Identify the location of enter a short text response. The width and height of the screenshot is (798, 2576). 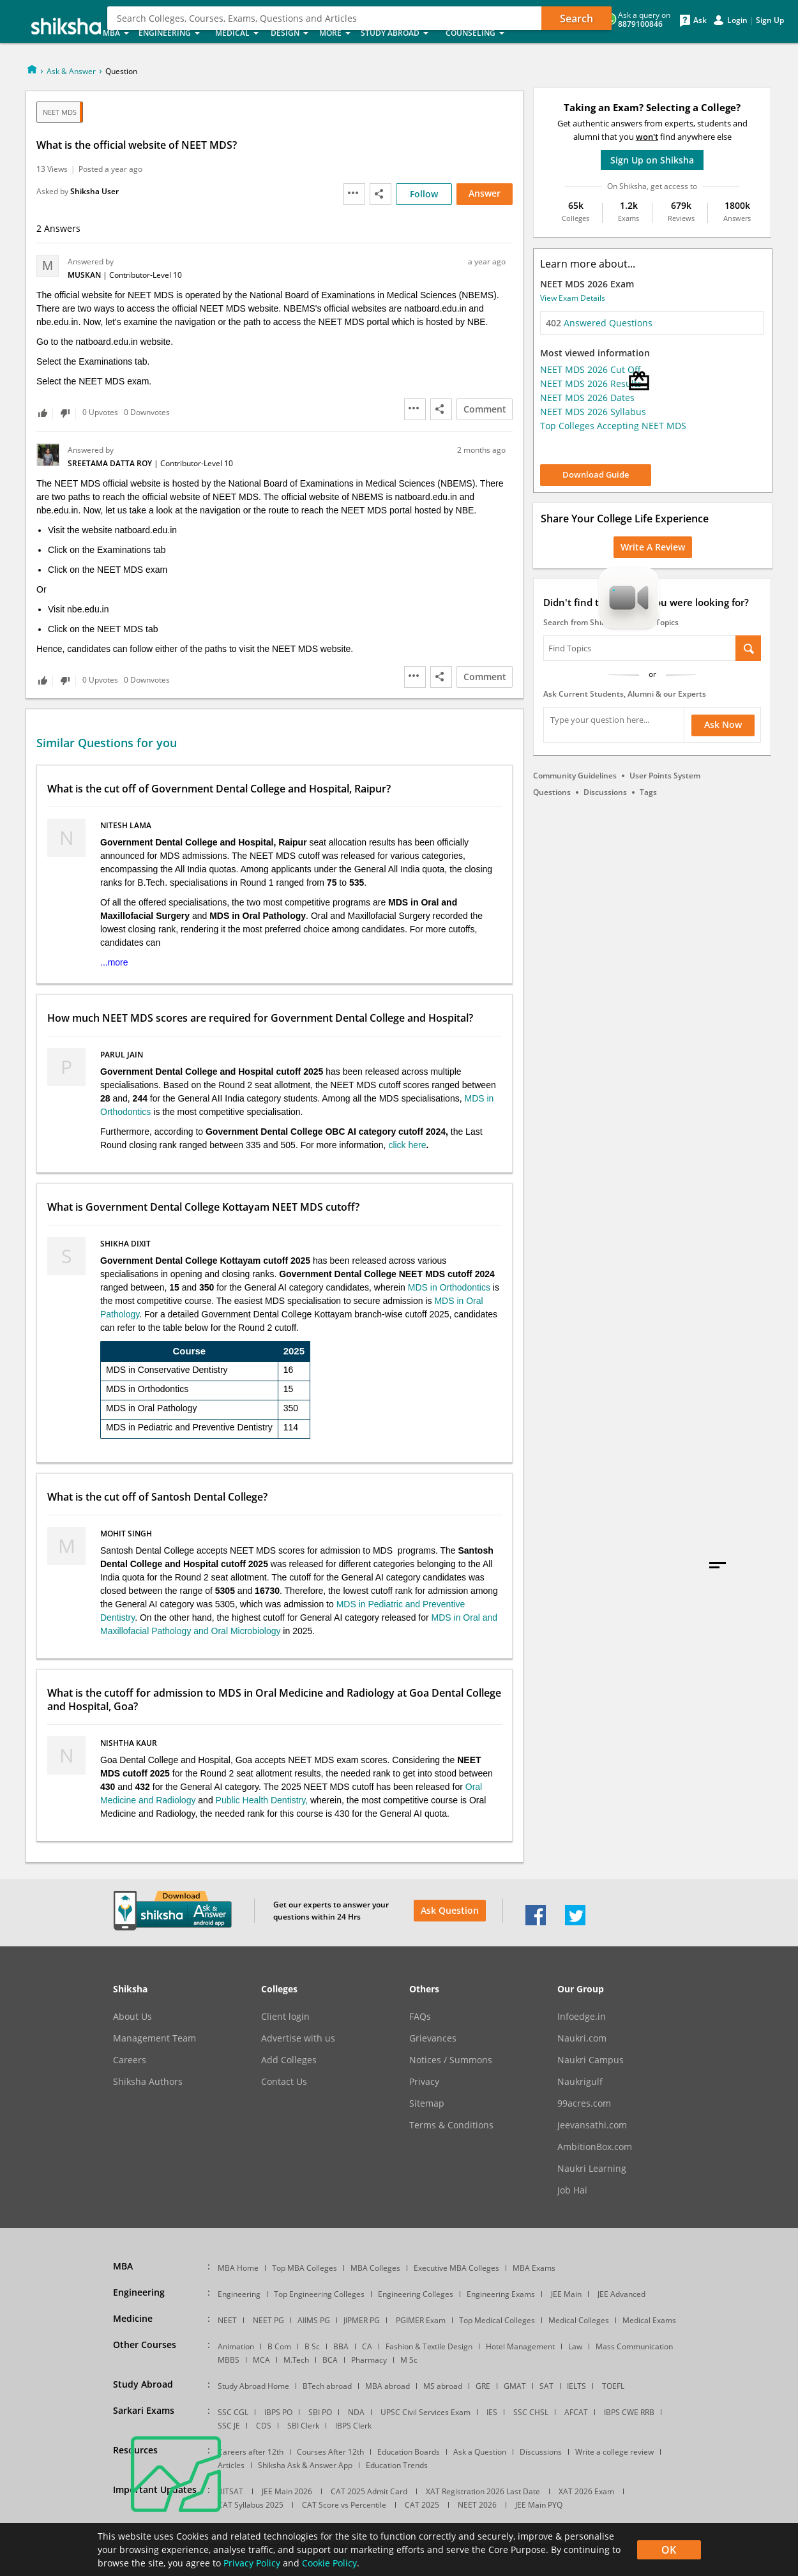
(718, 1565).